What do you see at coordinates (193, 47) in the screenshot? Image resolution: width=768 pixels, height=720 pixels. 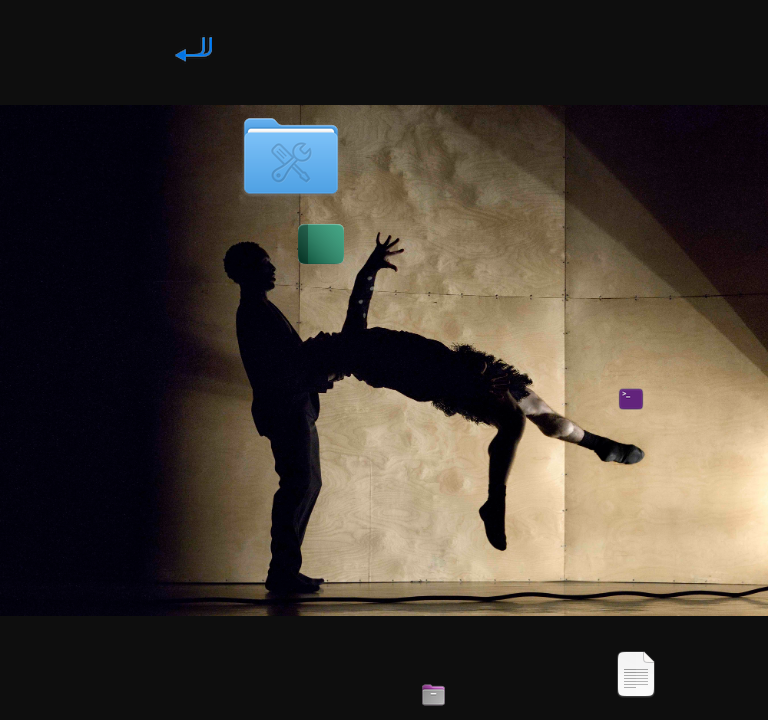 I see `reply to all recipients of an email` at bounding box center [193, 47].